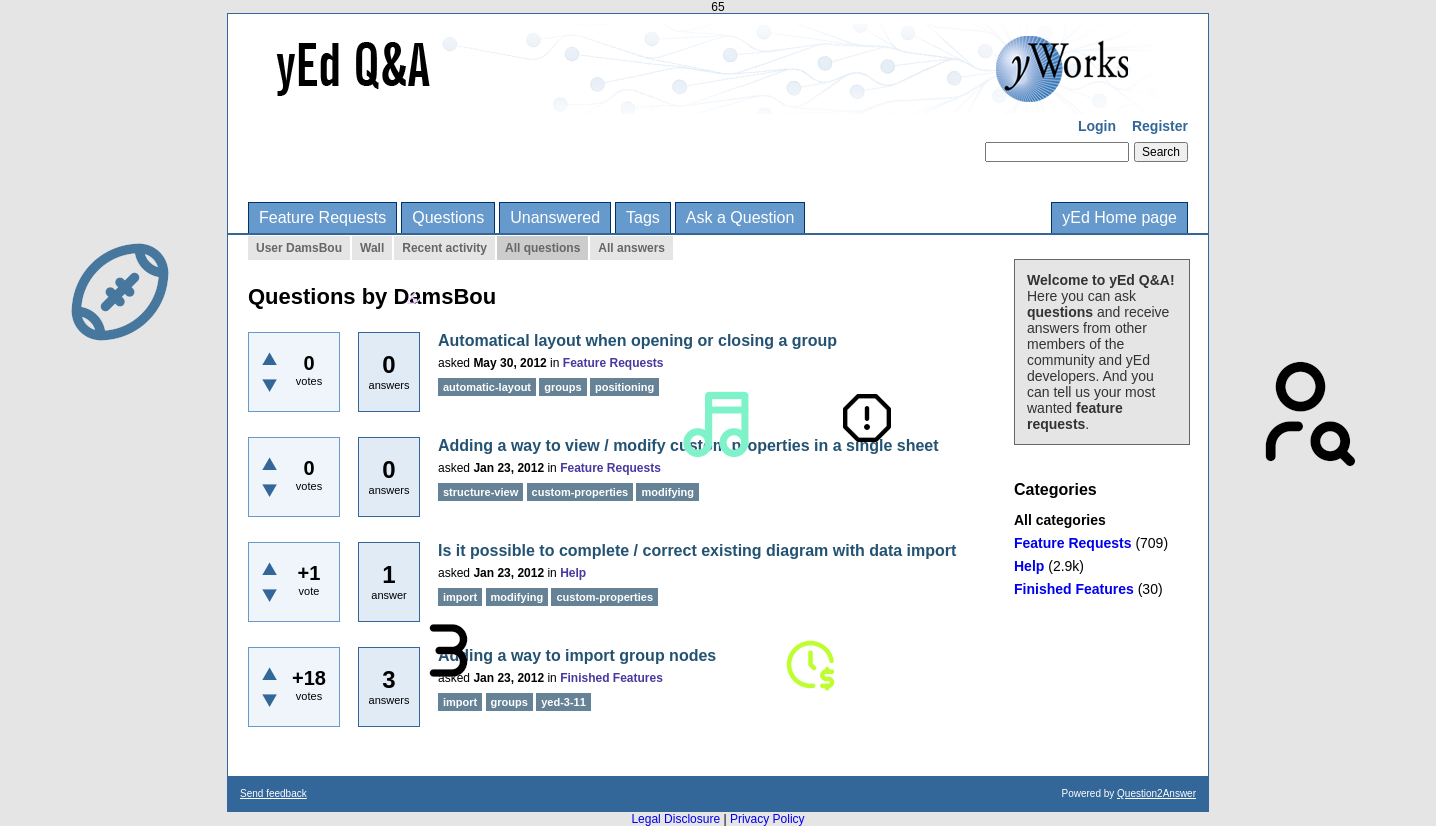 This screenshot has height=826, width=1436. I want to click on search for a user or contact, so click(1300, 411).